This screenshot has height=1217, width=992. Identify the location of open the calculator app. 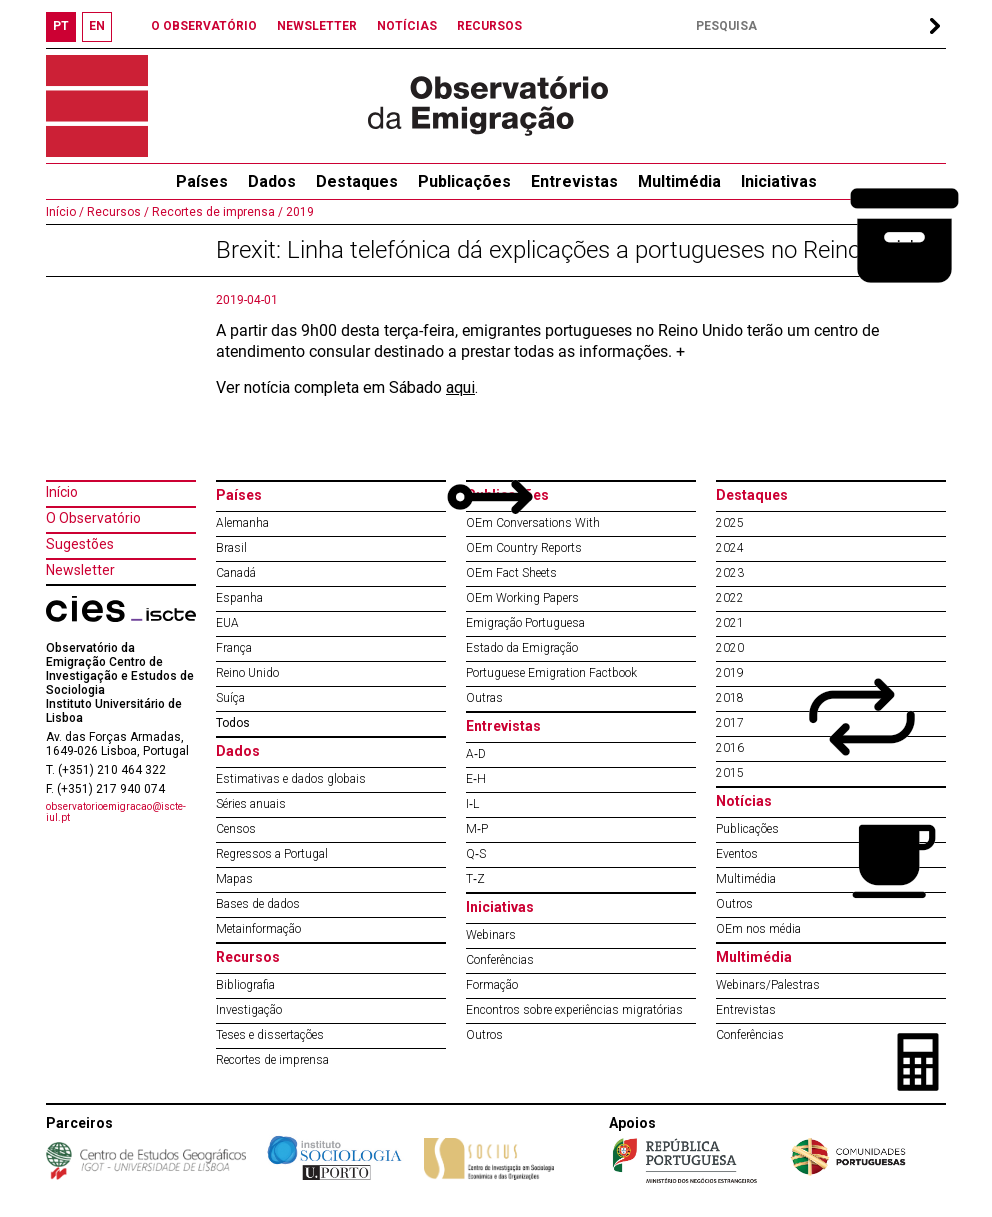
(918, 1062).